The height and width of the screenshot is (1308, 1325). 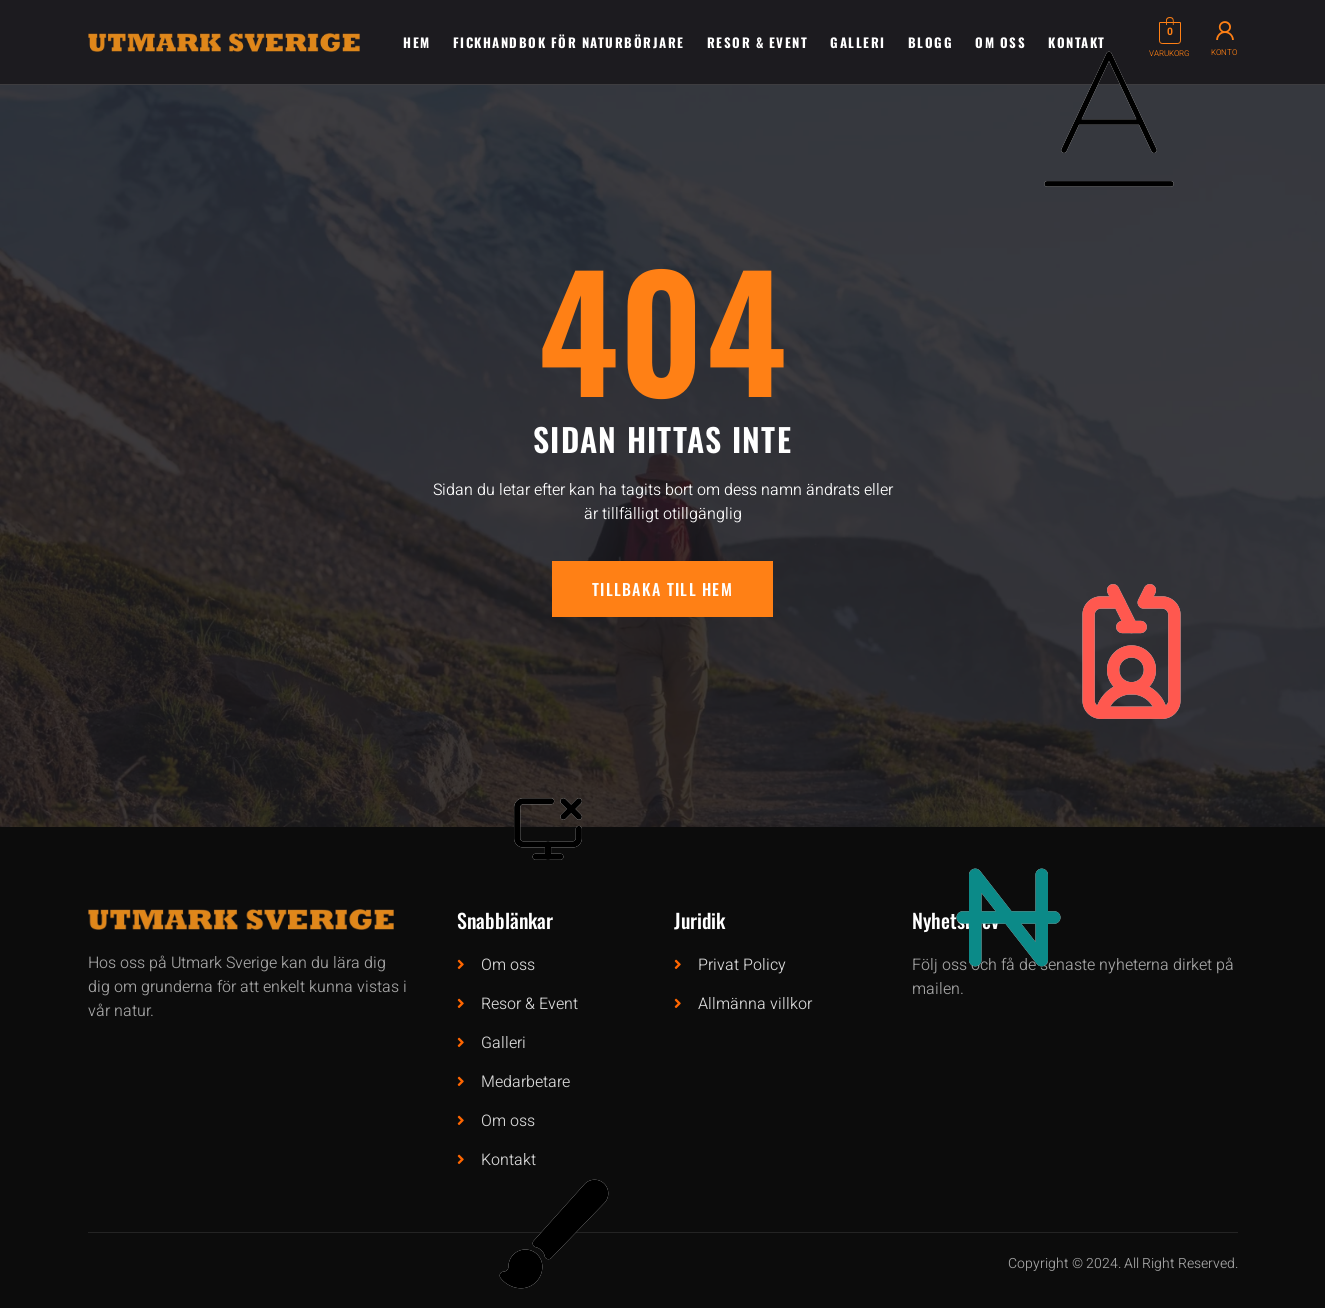 What do you see at coordinates (1109, 122) in the screenshot?
I see `apply underline formatting to text` at bounding box center [1109, 122].